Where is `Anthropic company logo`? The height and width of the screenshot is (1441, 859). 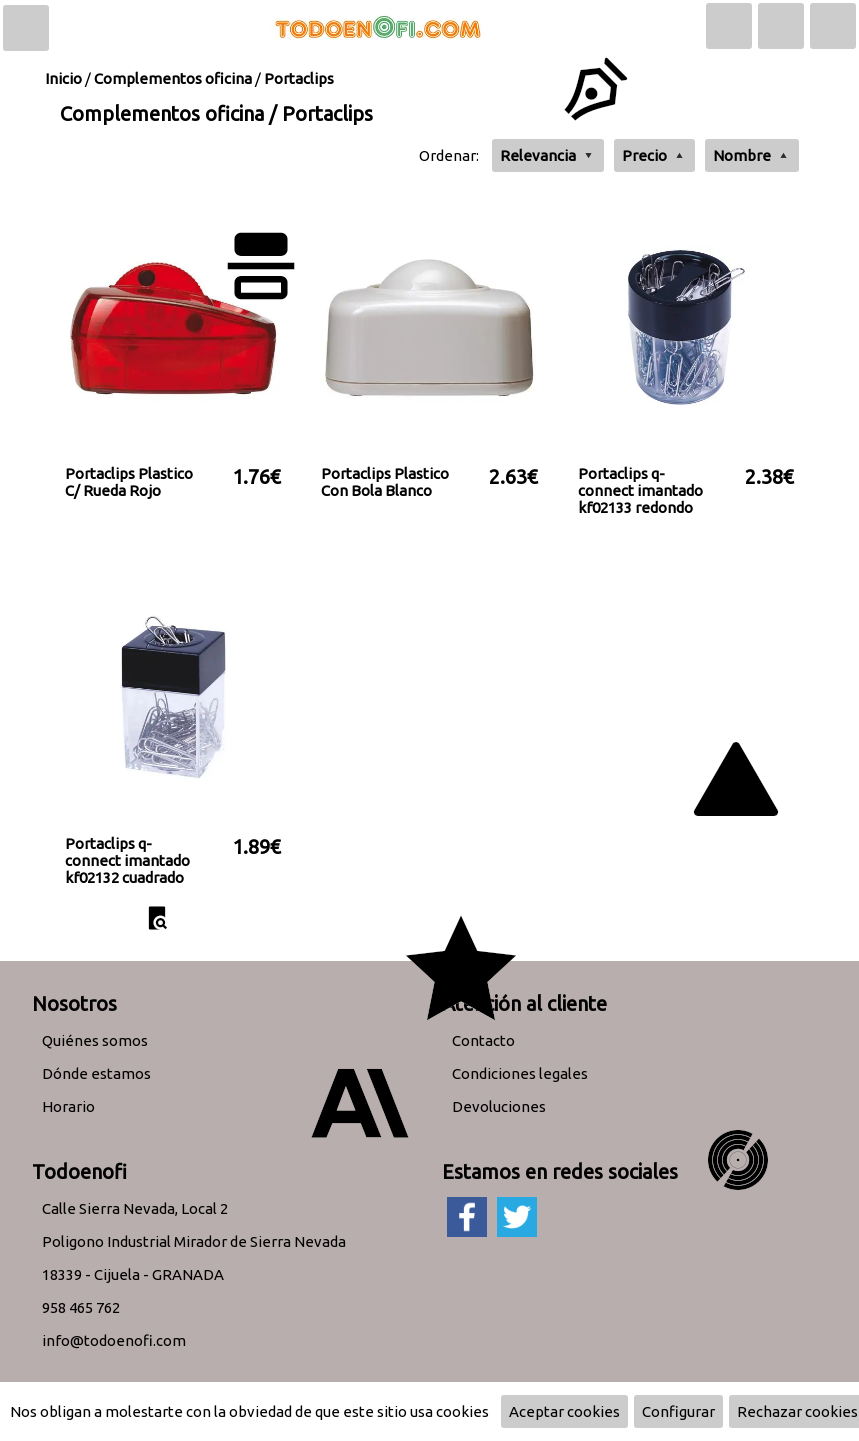
Anthropic company logo is located at coordinates (360, 1101).